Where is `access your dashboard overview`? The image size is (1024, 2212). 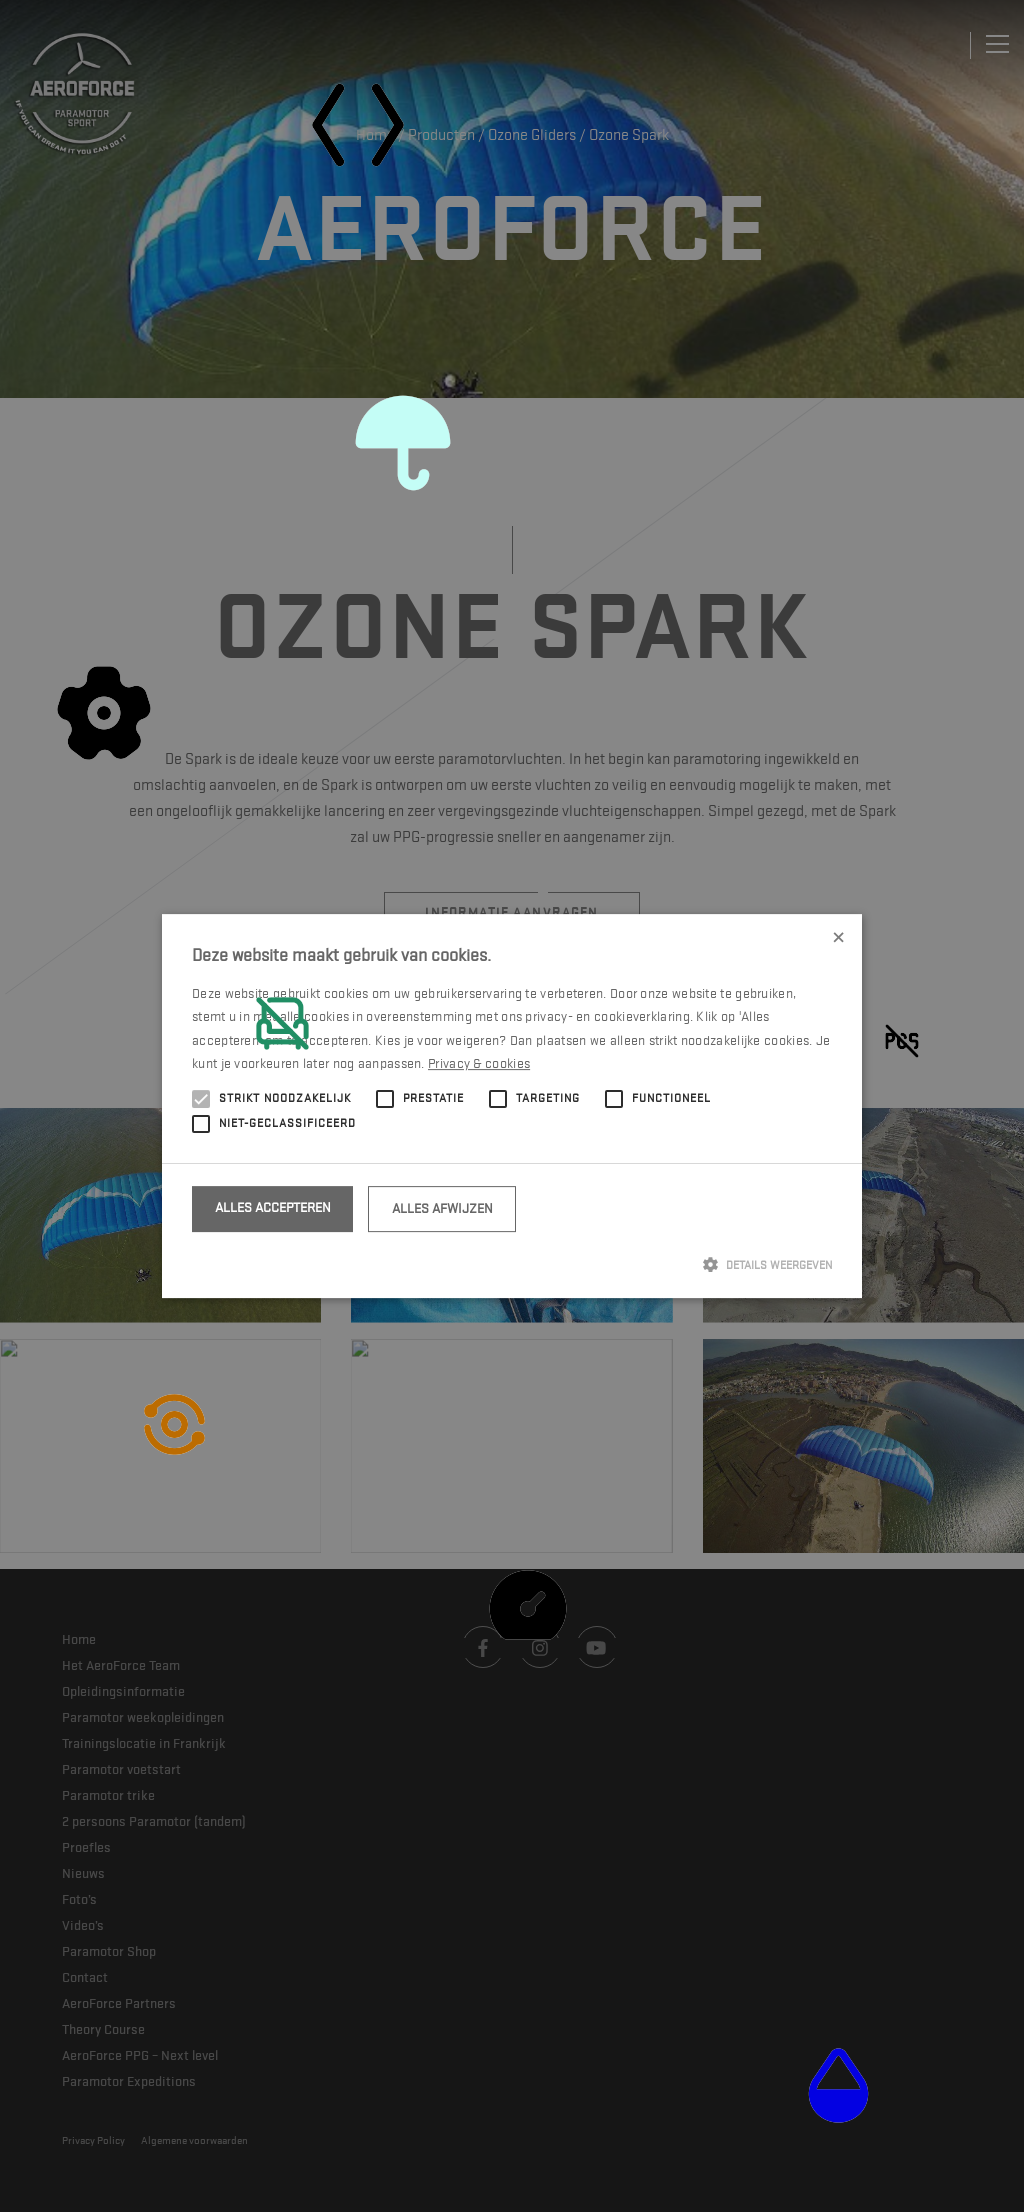 access your dashboard overview is located at coordinates (528, 1605).